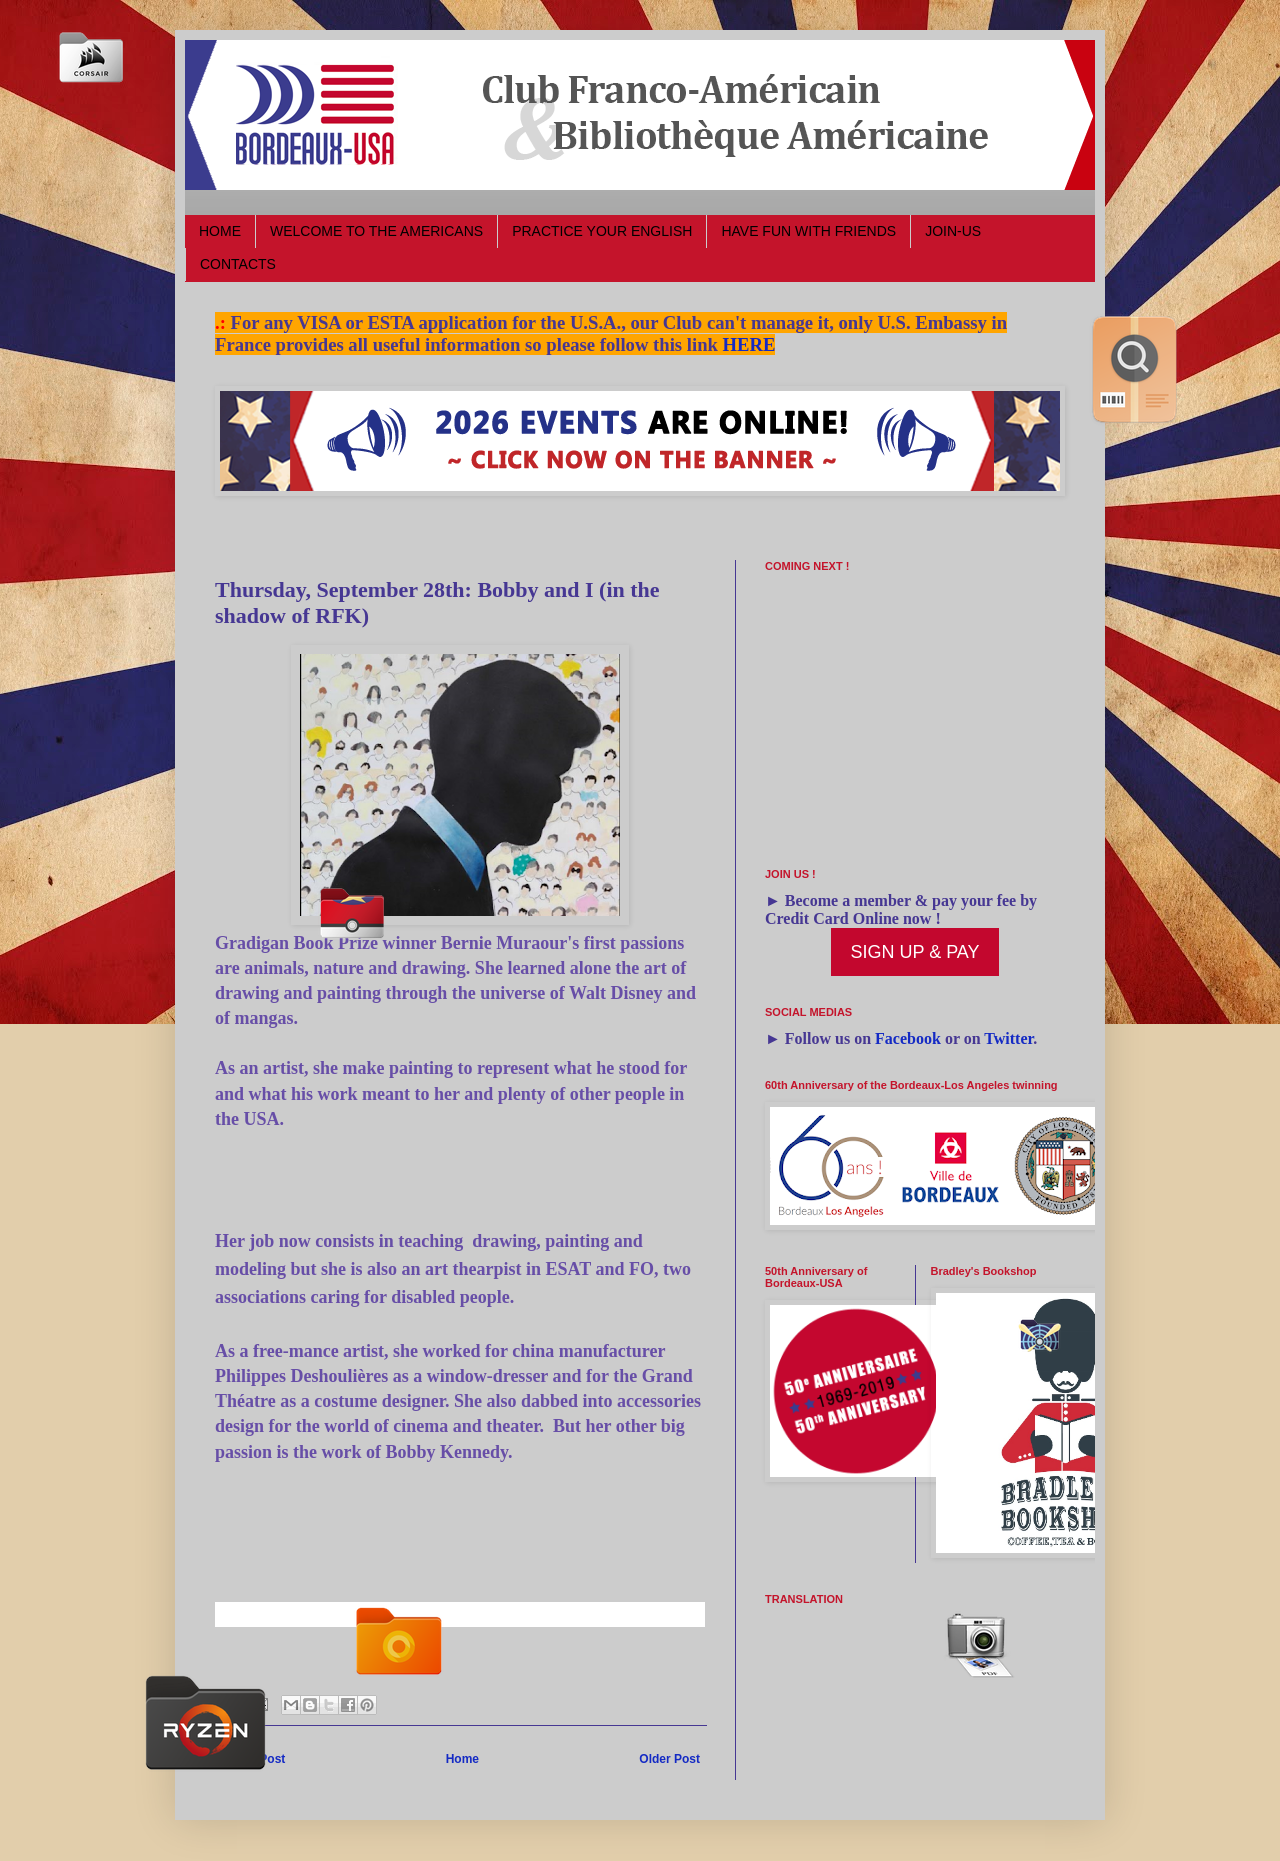 The width and height of the screenshot is (1280, 1861). What do you see at coordinates (1039, 1335) in the screenshot?
I see `open folder containing pokémon beast ball assets` at bounding box center [1039, 1335].